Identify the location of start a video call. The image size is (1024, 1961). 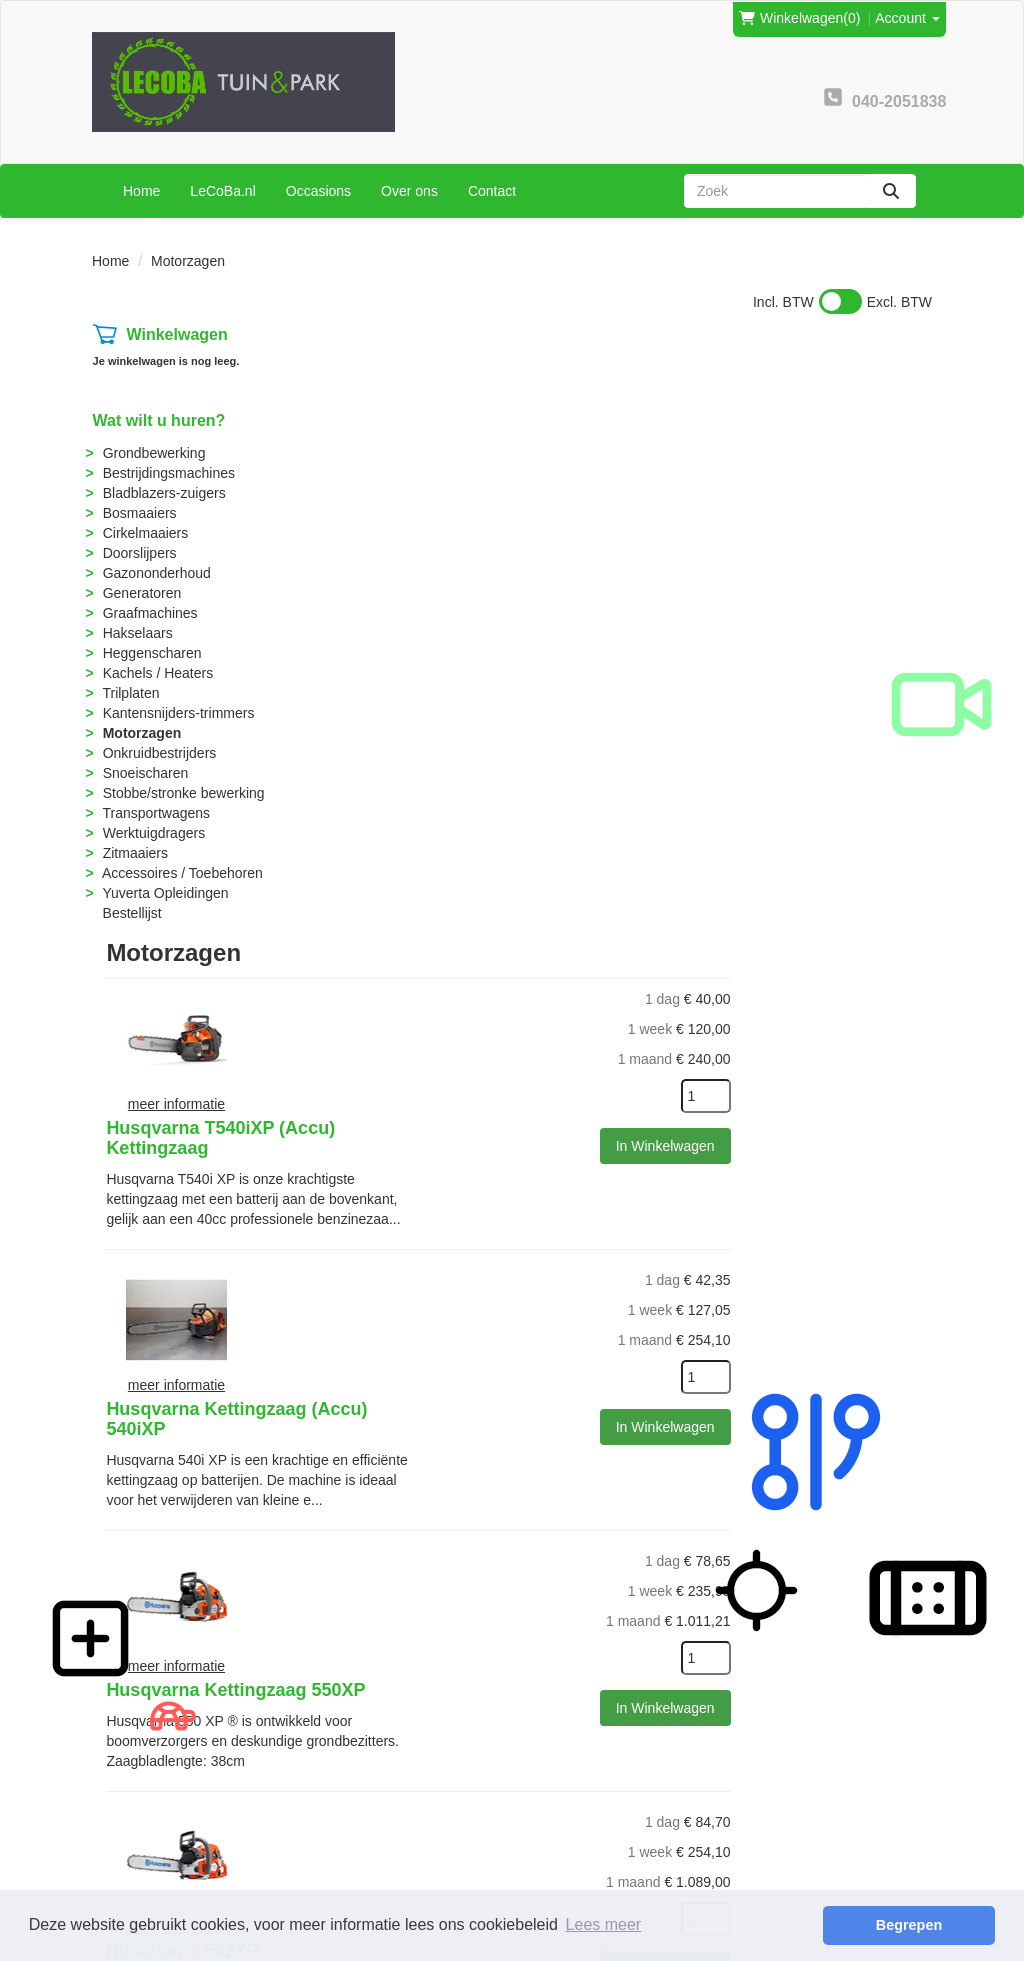
(941, 704).